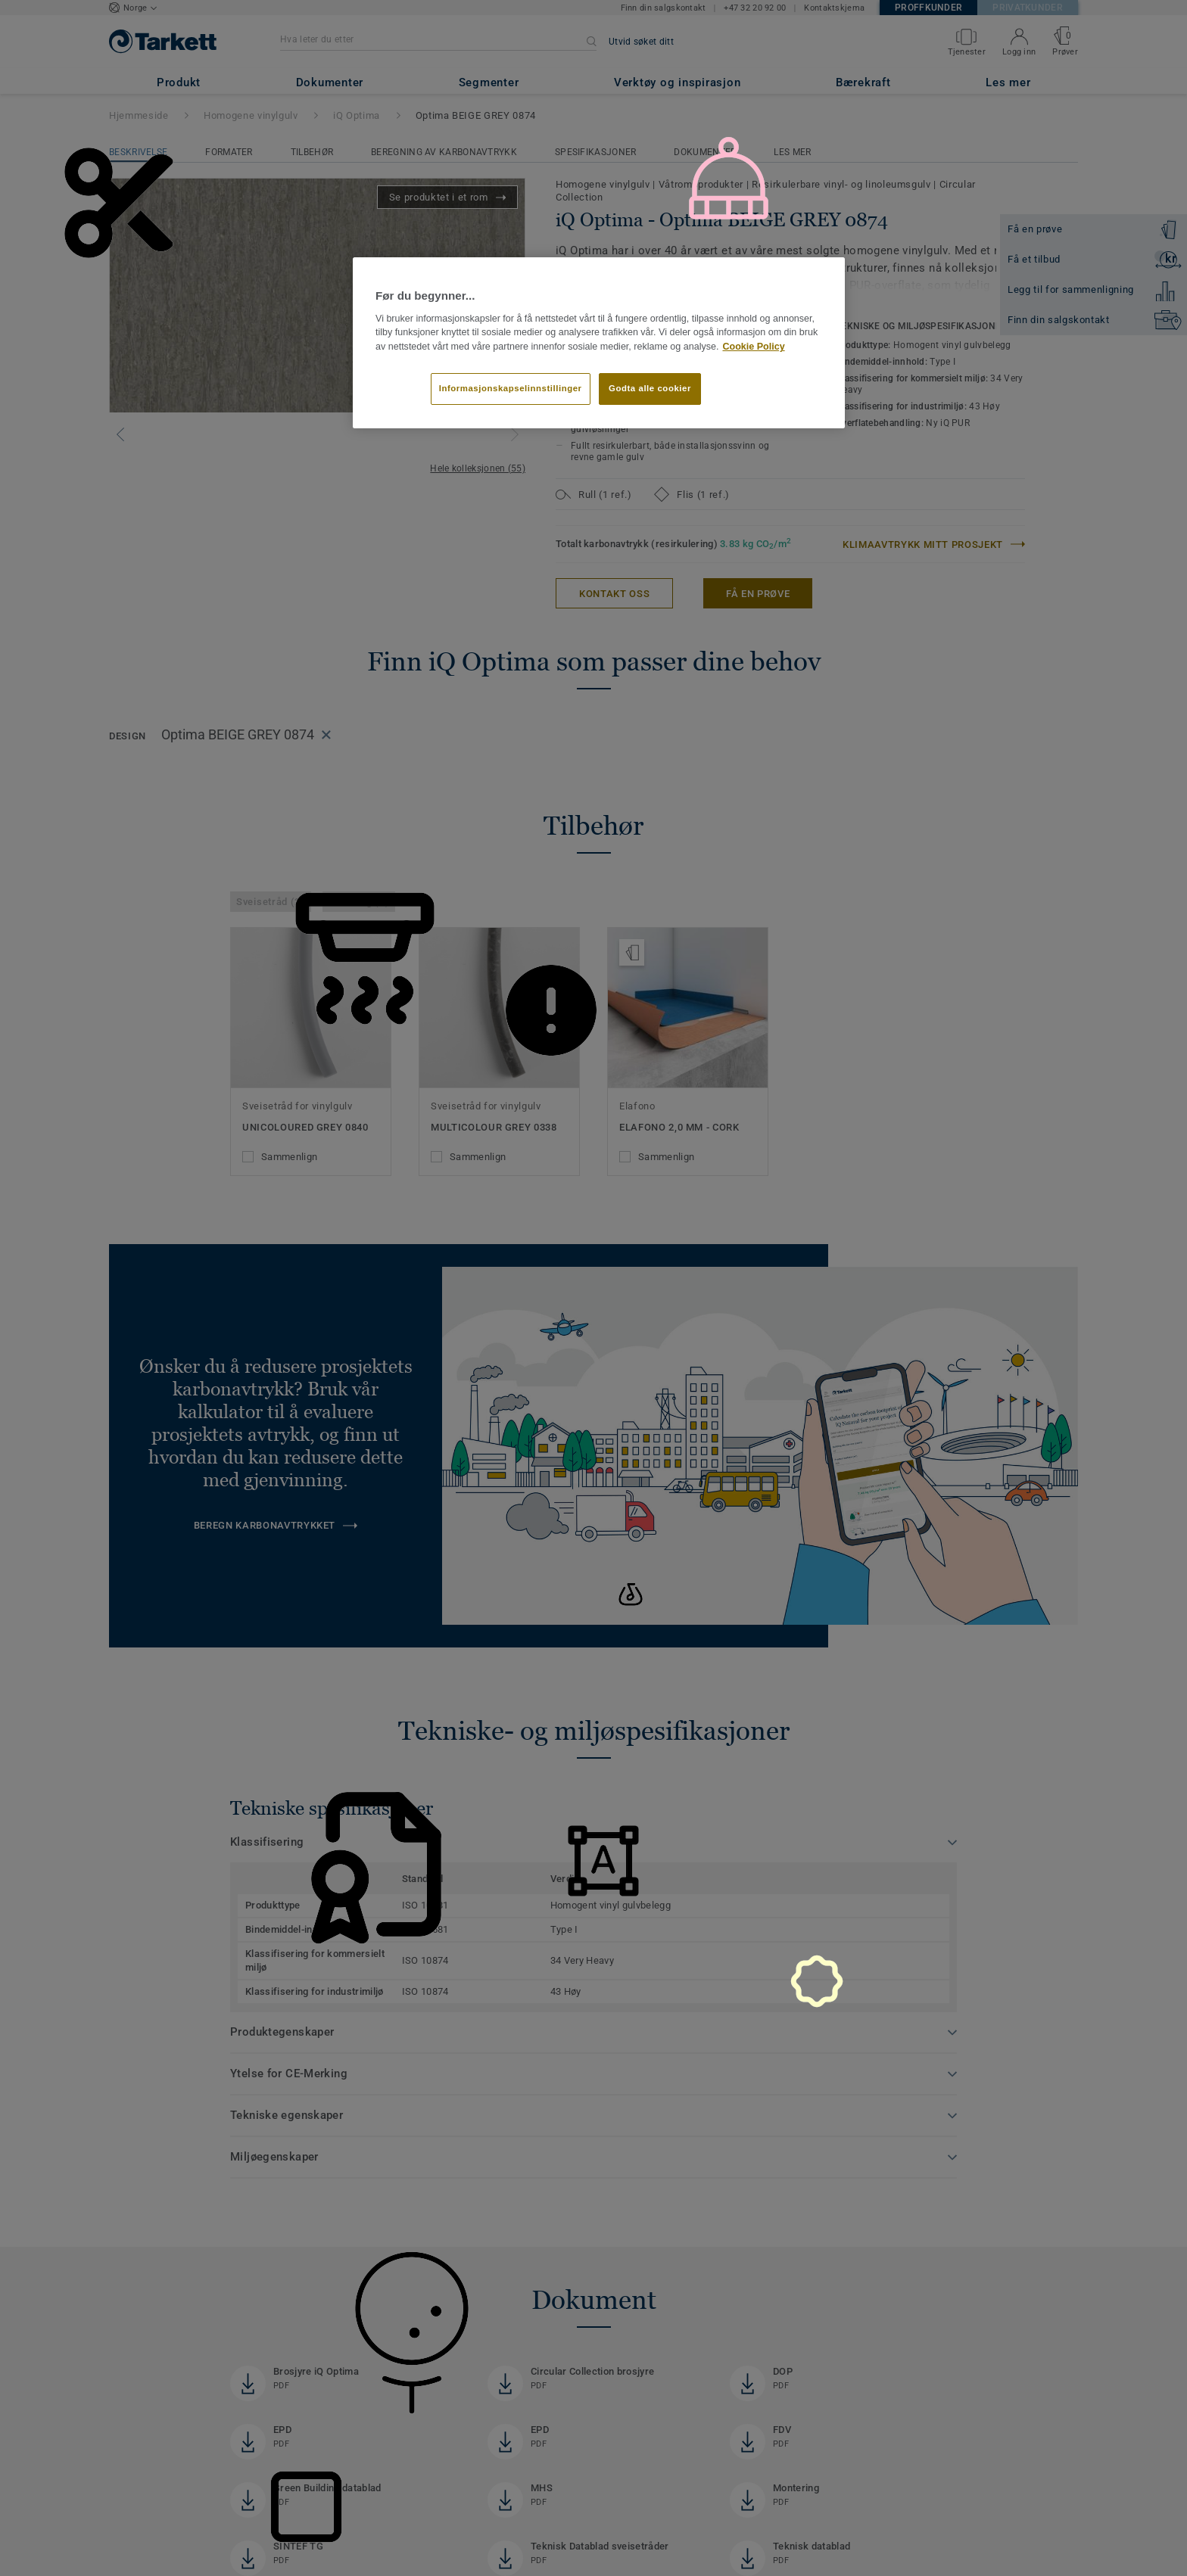  What do you see at coordinates (631, 1594) in the screenshot?
I see `open bandlab music creation app` at bounding box center [631, 1594].